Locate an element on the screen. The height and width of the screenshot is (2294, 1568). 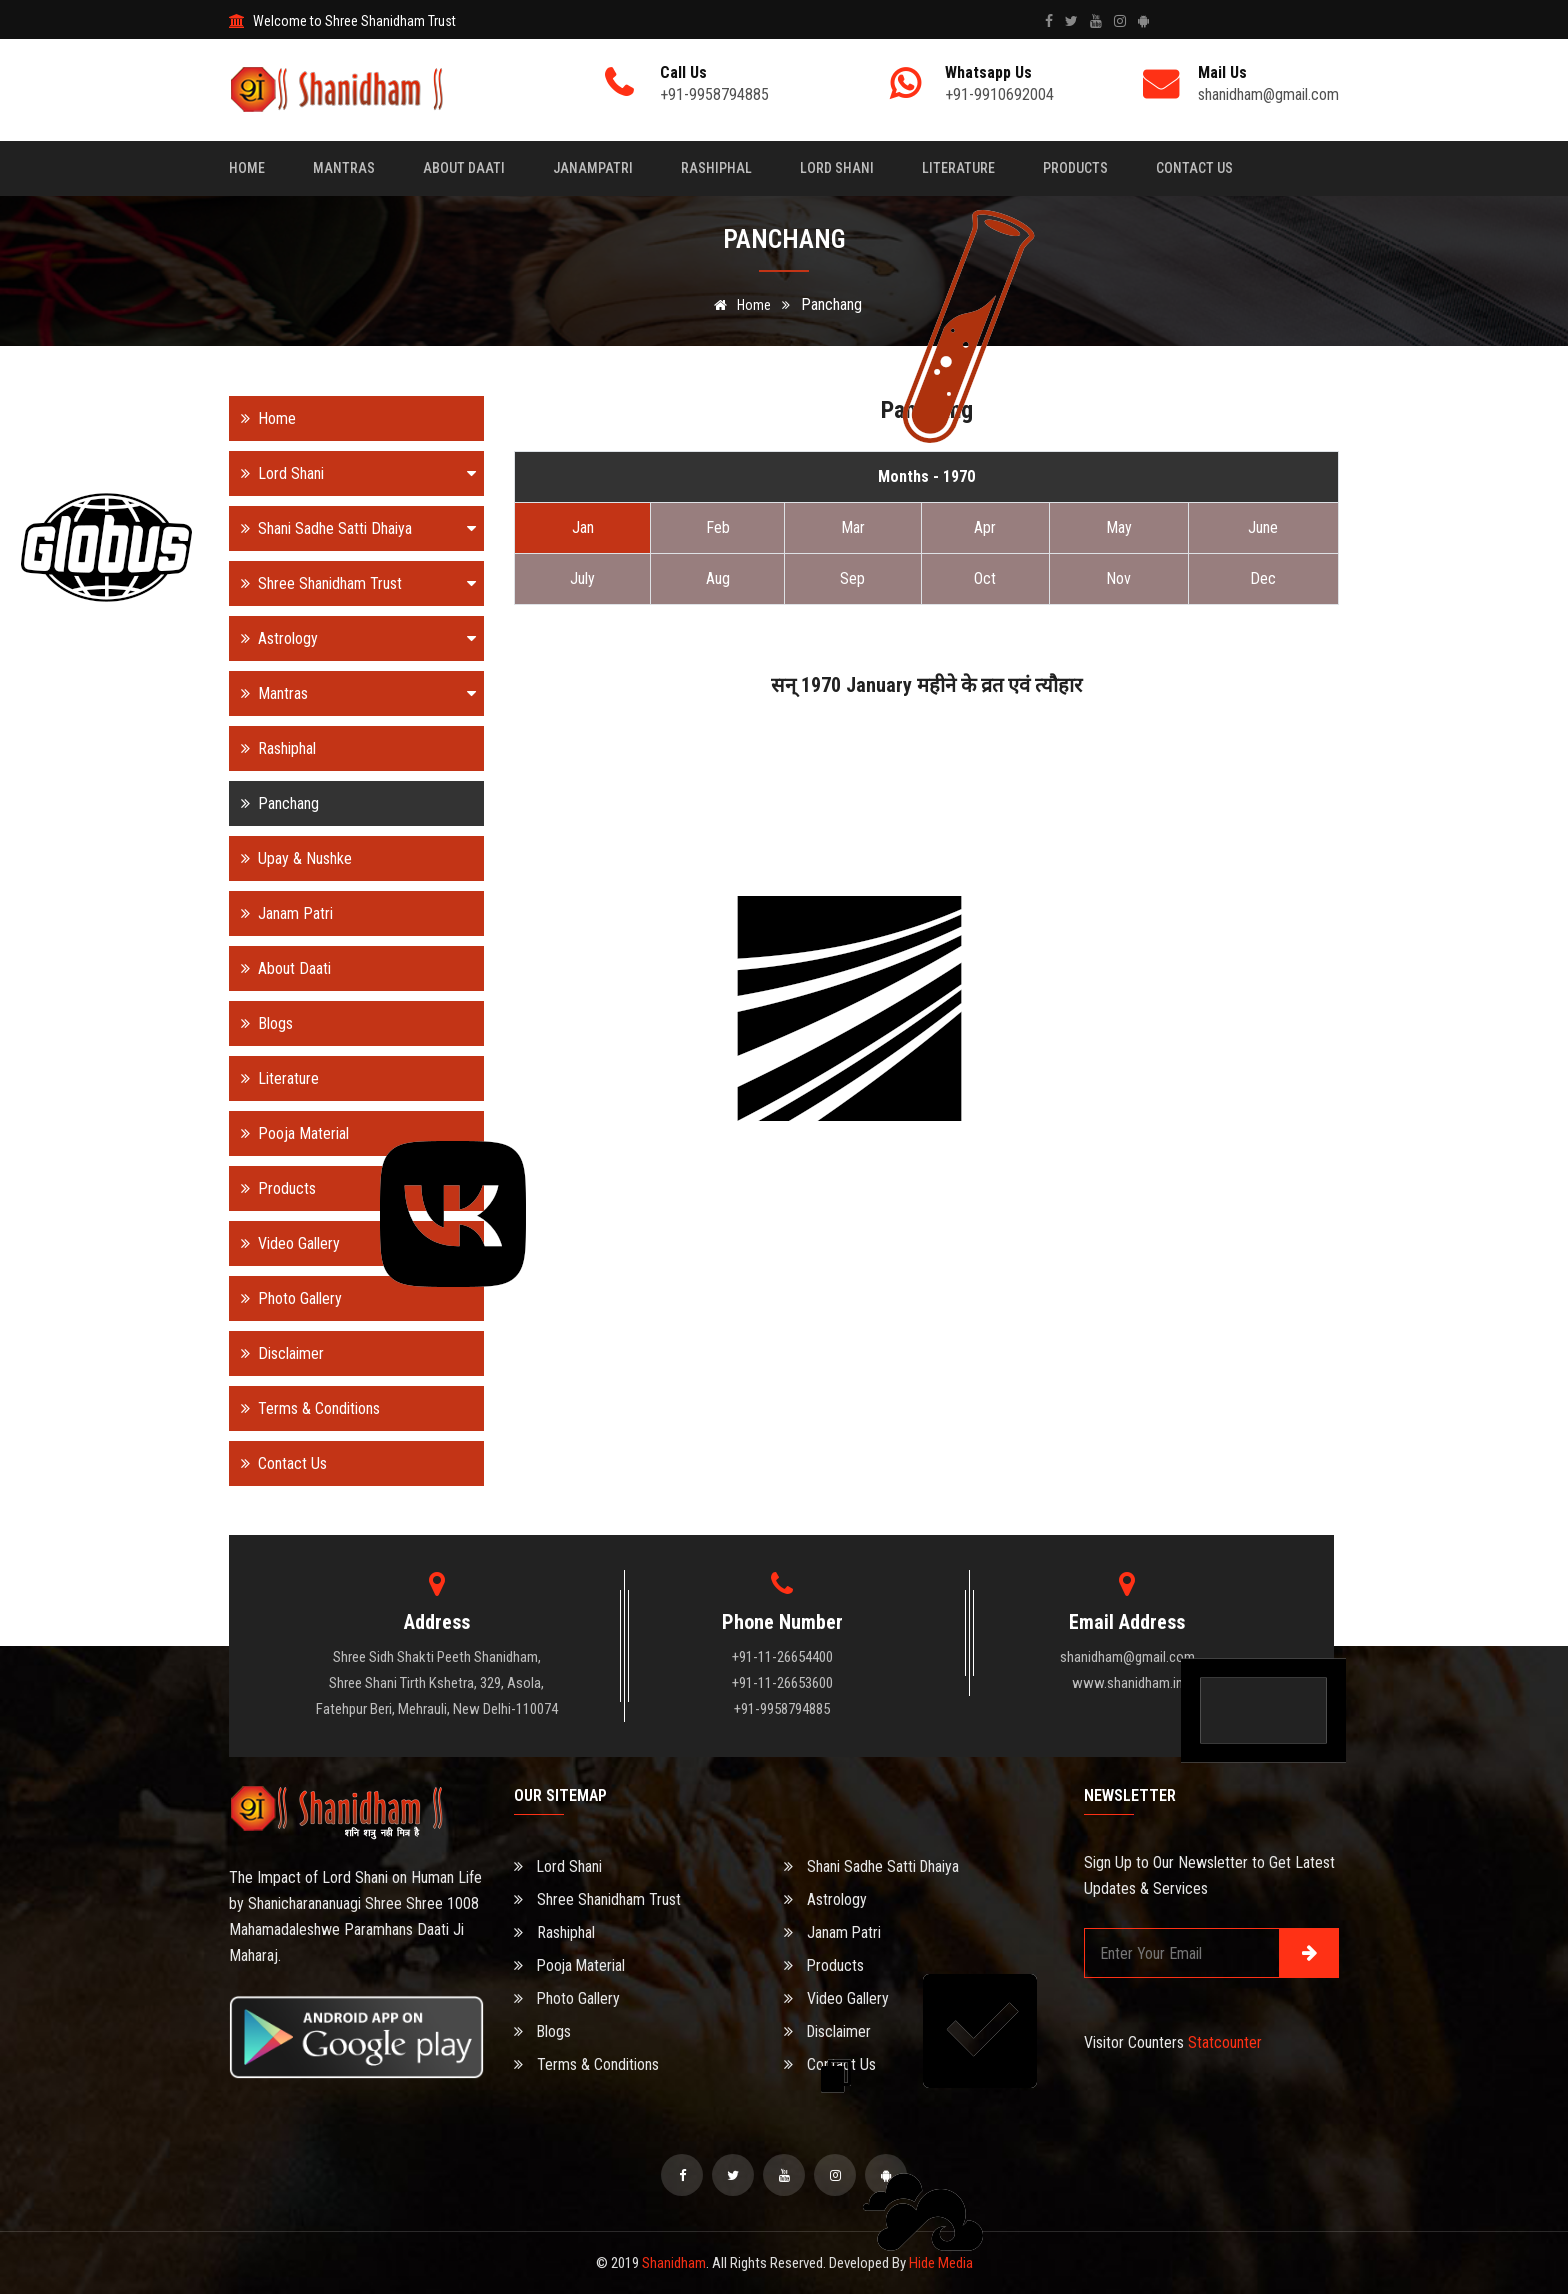
globus brand logo is located at coordinates (106, 547).